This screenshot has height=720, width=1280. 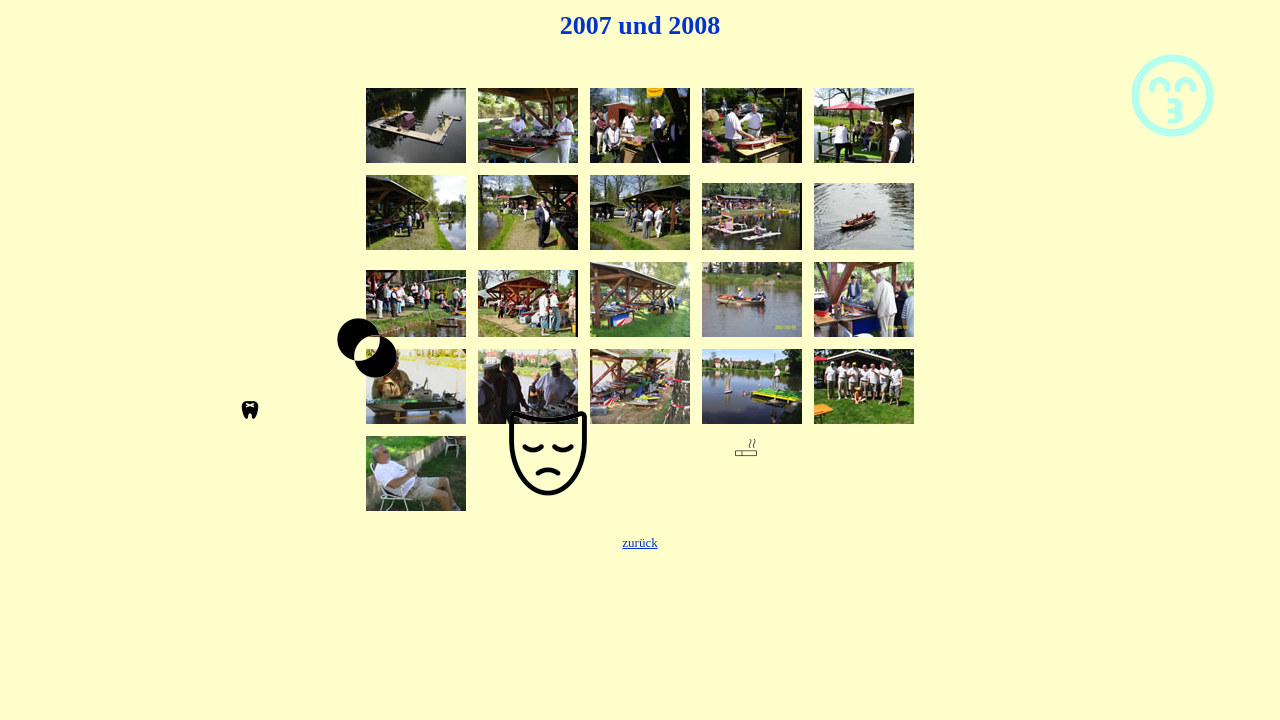 What do you see at coordinates (1172, 95) in the screenshot?
I see `send a kiss or affectionate reaction` at bounding box center [1172, 95].